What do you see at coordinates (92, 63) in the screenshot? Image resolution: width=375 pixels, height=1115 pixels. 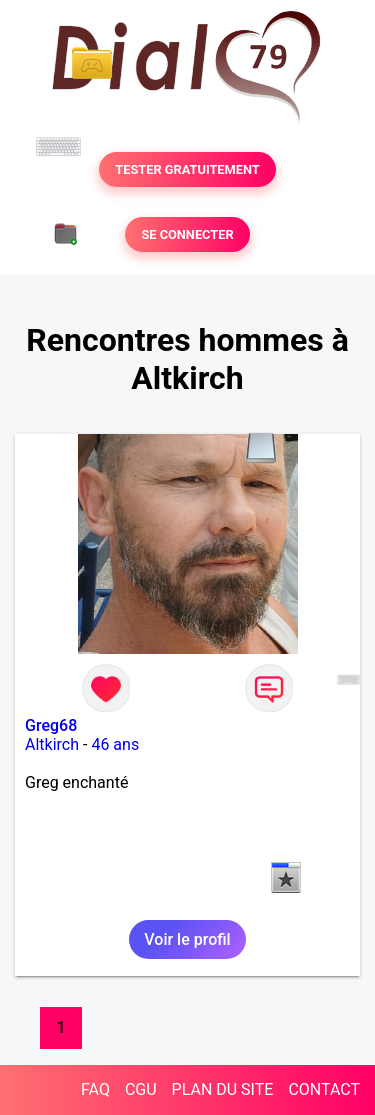 I see `open your games folder` at bounding box center [92, 63].